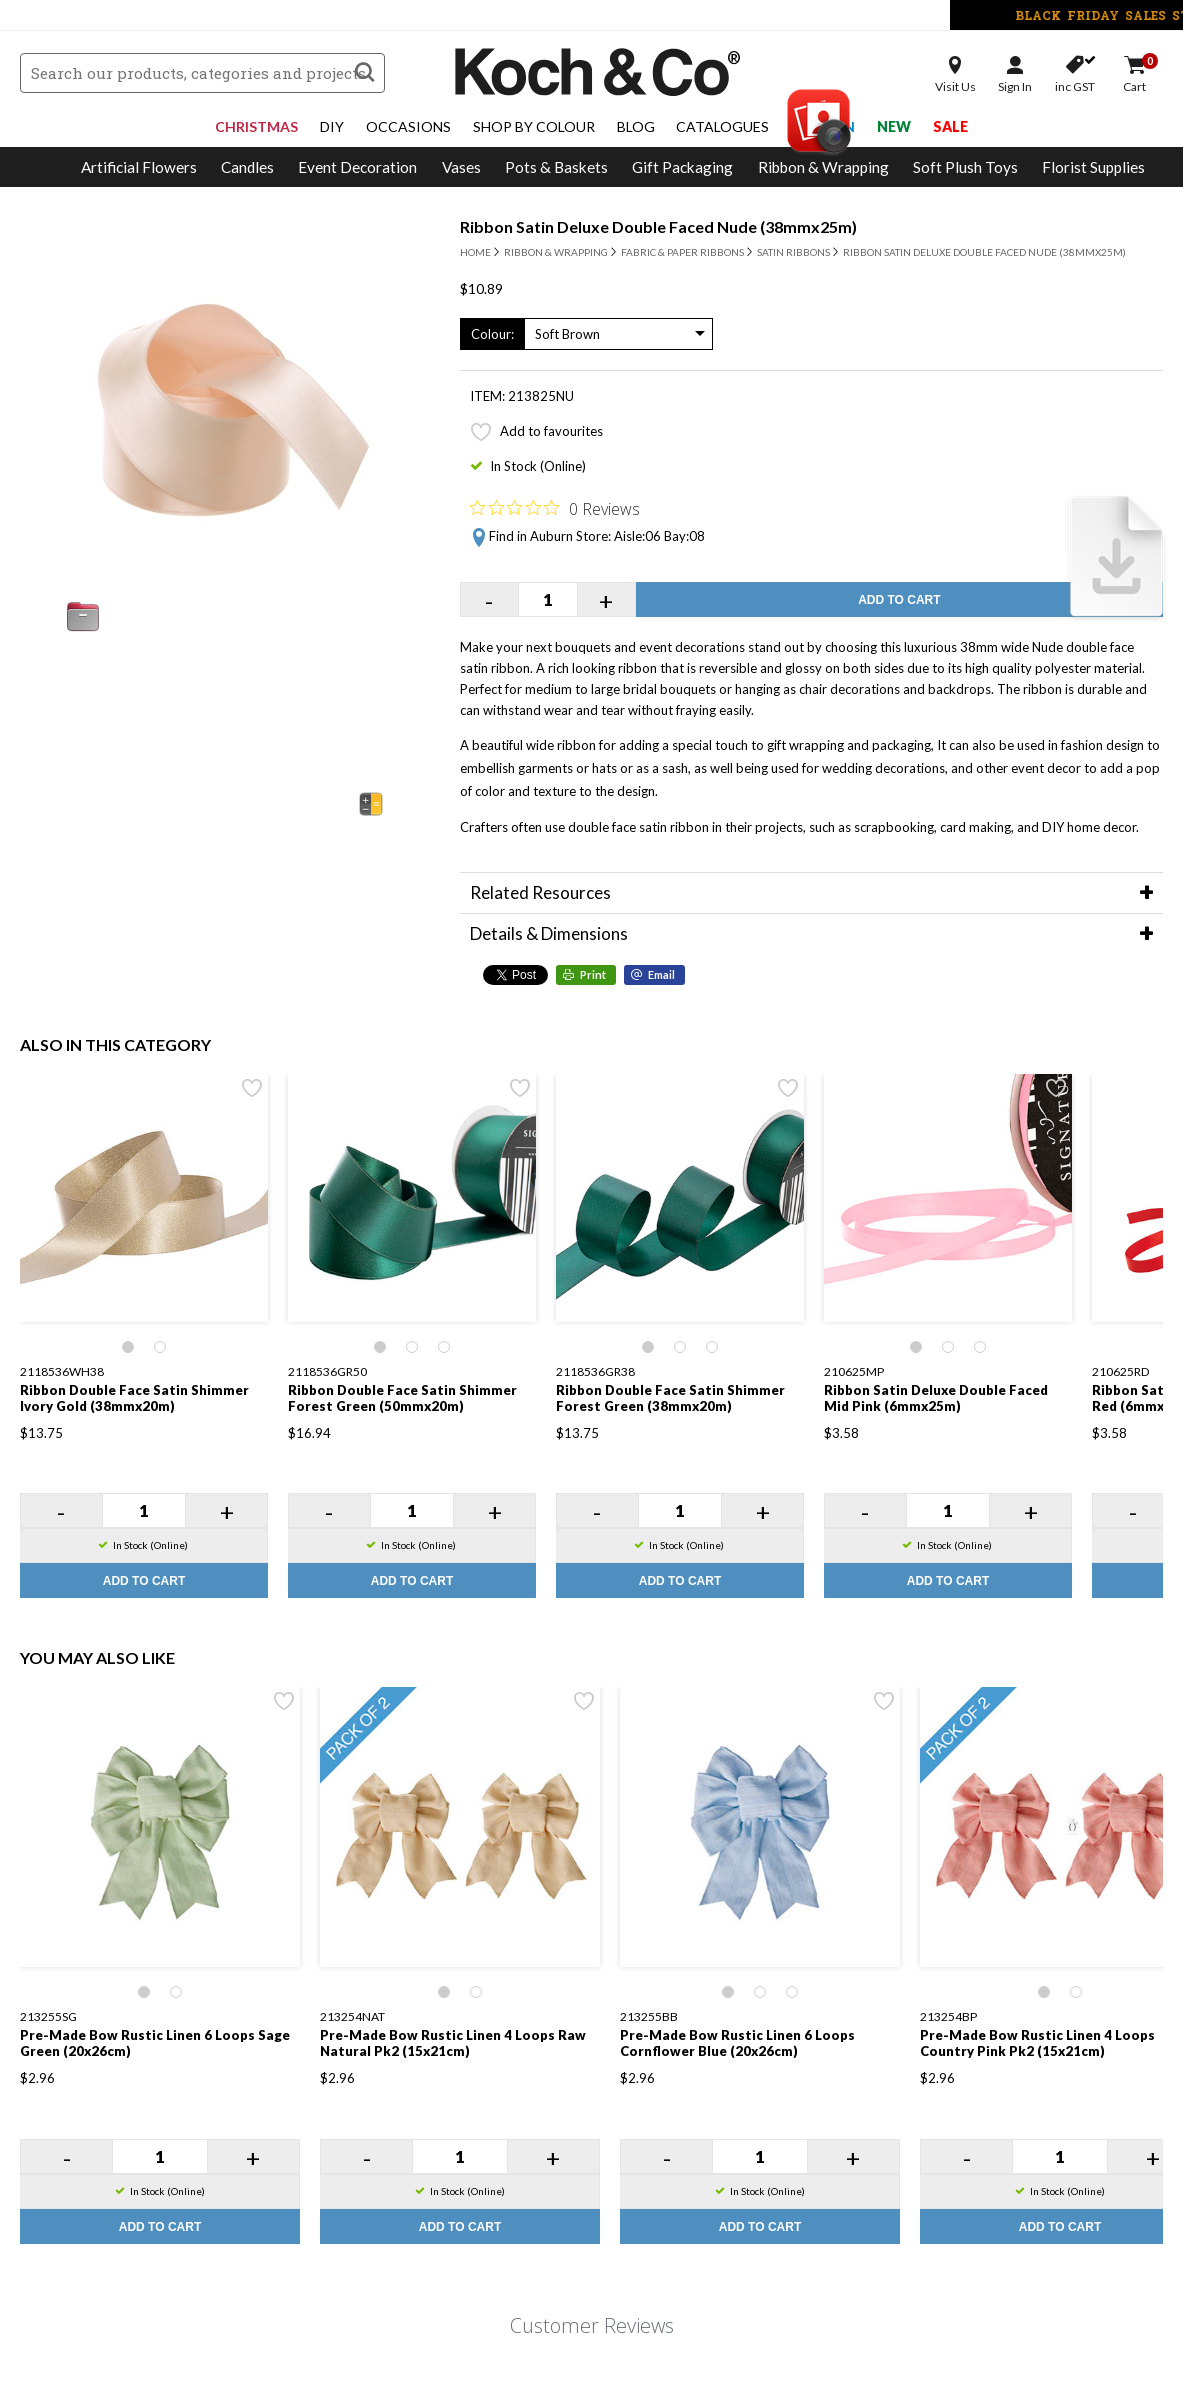 The width and height of the screenshot is (1183, 2391). What do you see at coordinates (818, 120) in the screenshot?
I see `open cheese webcam app` at bounding box center [818, 120].